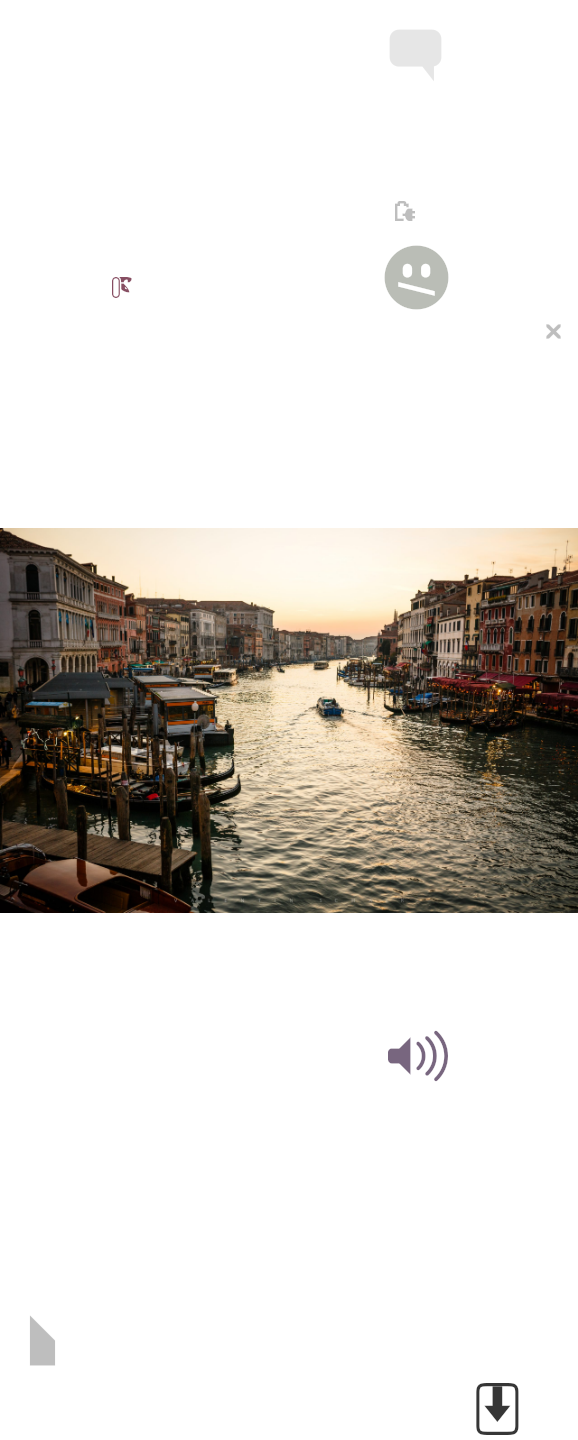 This screenshot has width=578, height=1440. I want to click on move selection cursor to end of text, so click(42, 1340).